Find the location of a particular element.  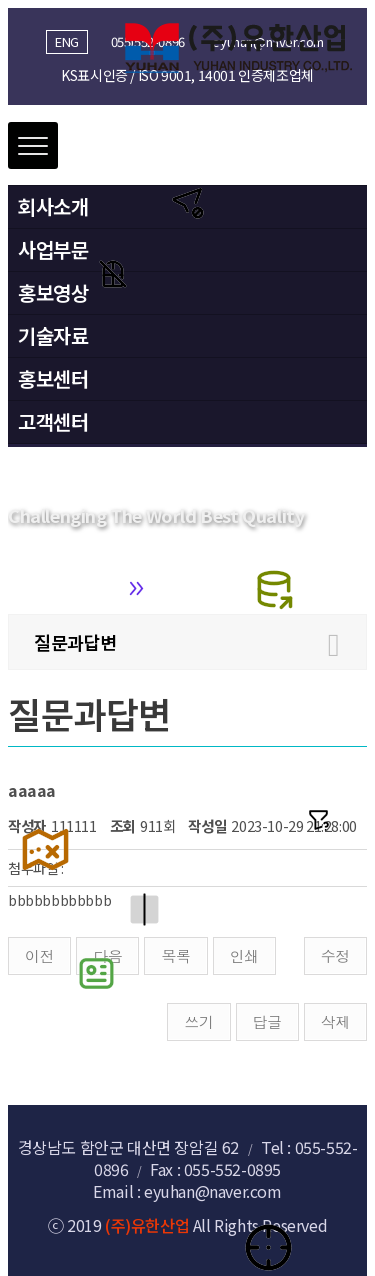

view your profile or identification card is located at coordinates (96, 973).